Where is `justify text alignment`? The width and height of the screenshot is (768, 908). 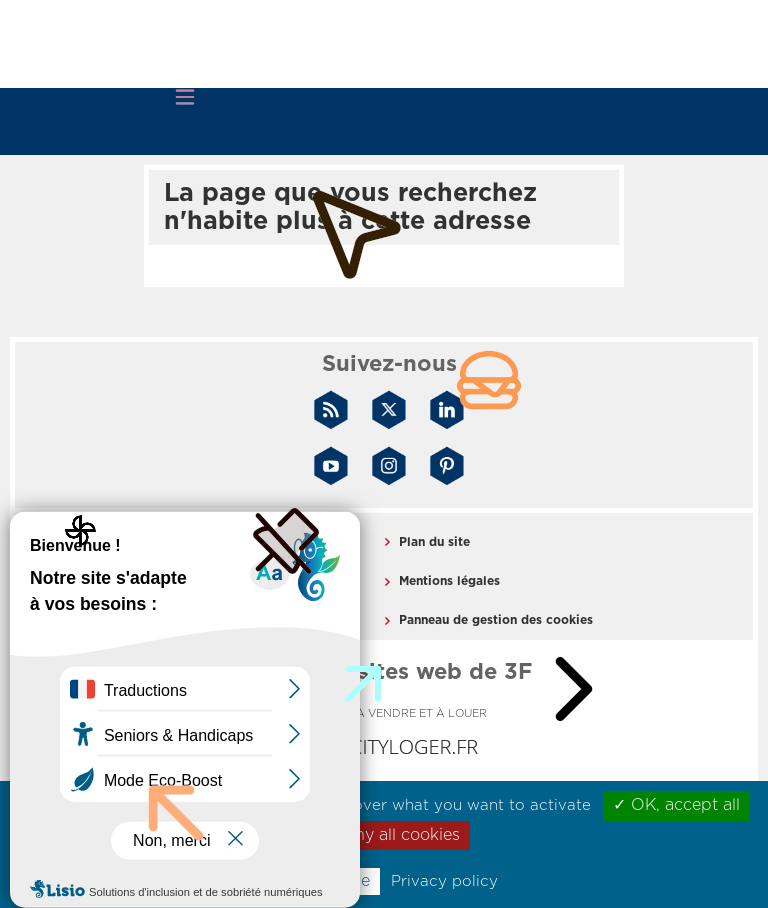 justify text alignment is located at coordinates (185, 97).